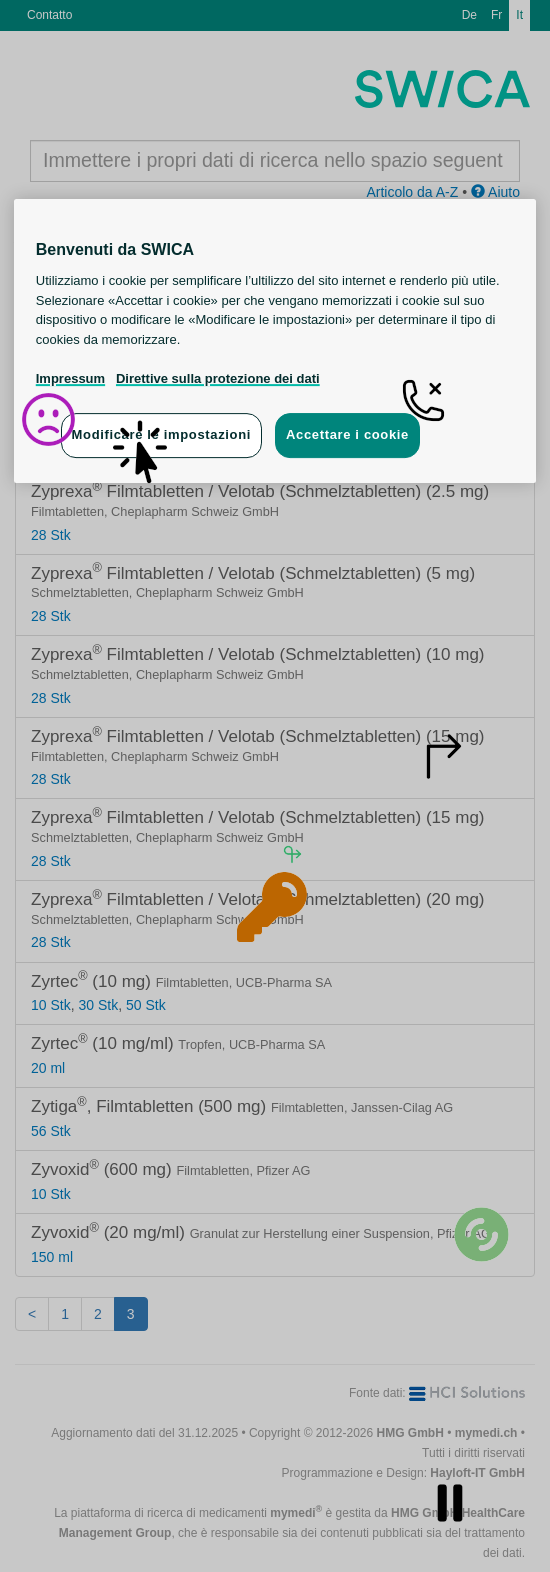 This screenshot has width=550, height=1572. What do you see at coordinates (140, 452) in the screenshot?
I see `click or tap interaction indicator` at bounding box center [140, 452].